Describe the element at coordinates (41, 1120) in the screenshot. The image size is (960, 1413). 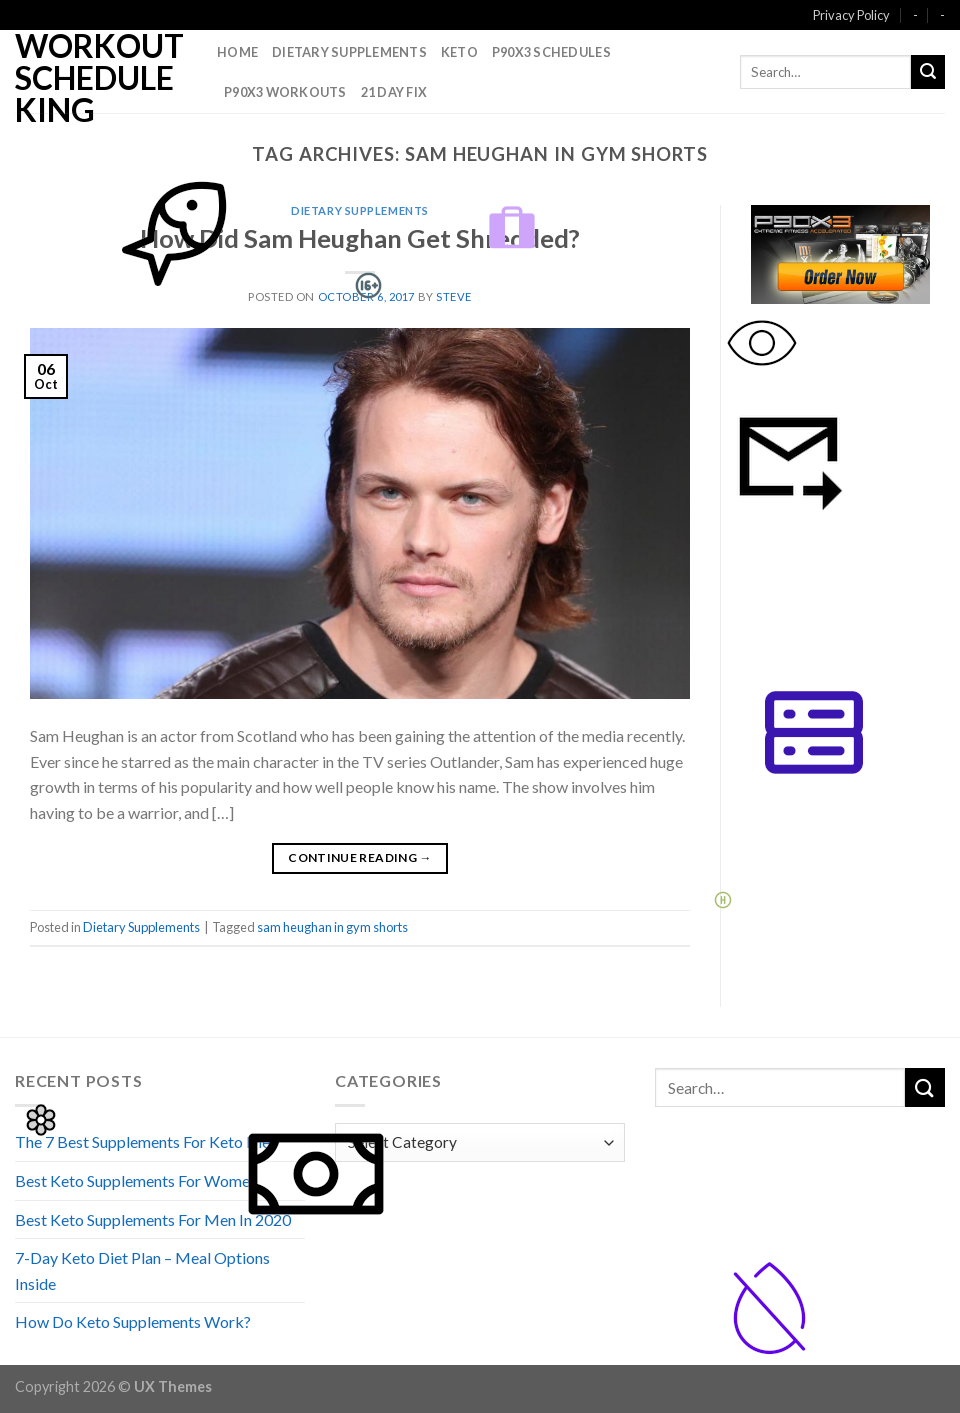
I see `access garden or plant care features` at that location.